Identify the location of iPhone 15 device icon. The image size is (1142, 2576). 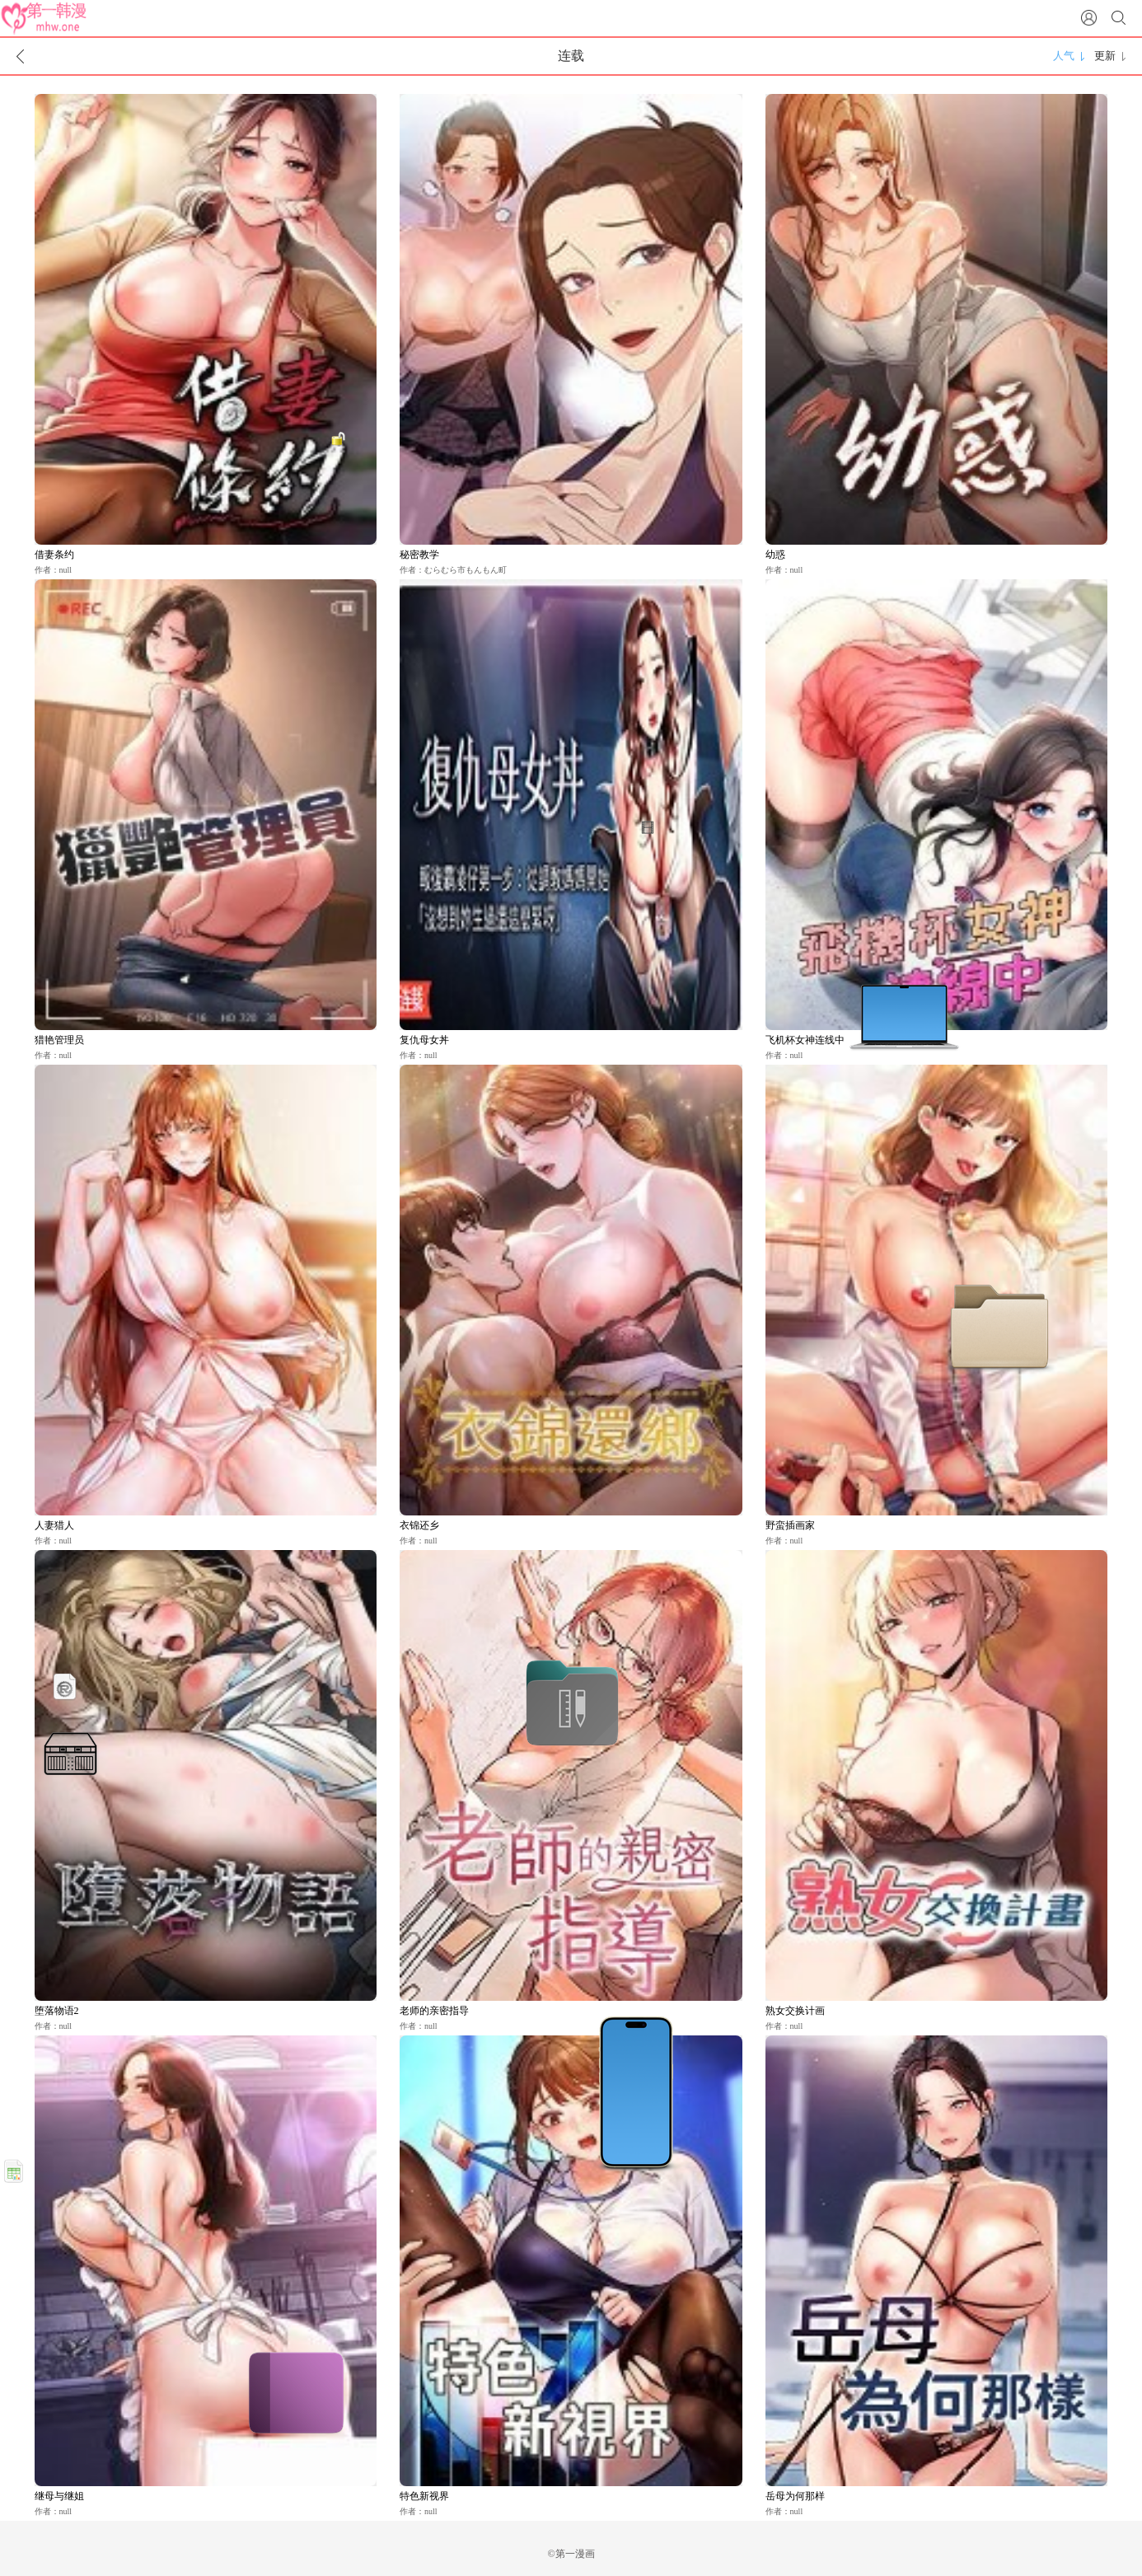
(636, 2095).